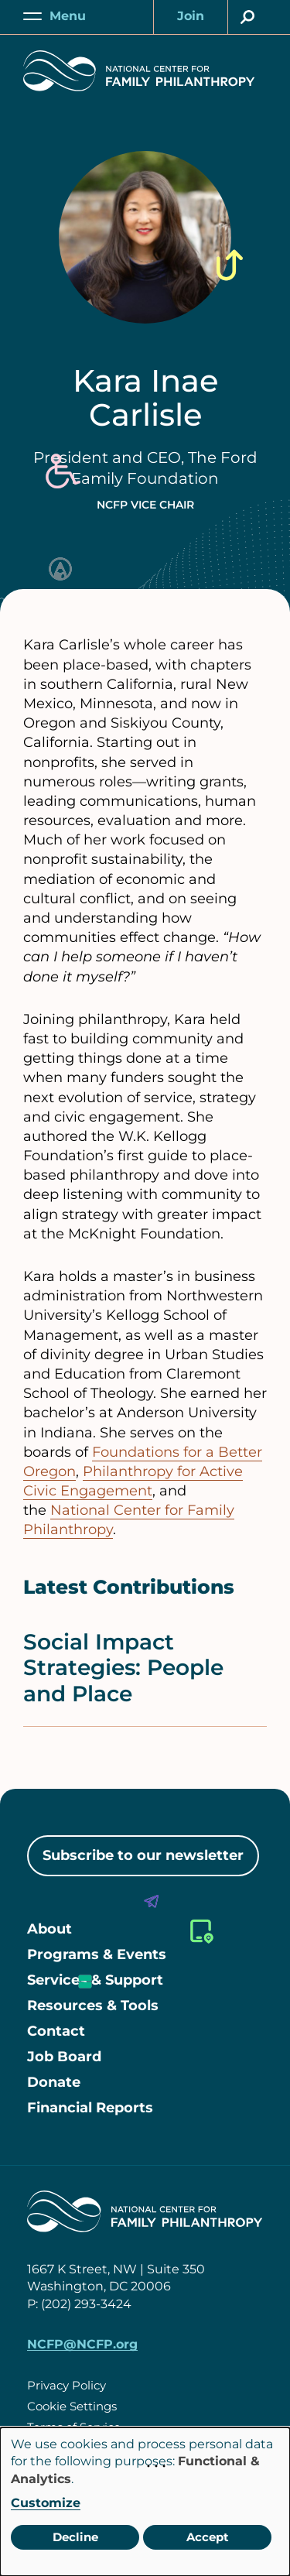 This screenshot has height=2576, width=290. What do you see at coordinates (60, 471) in the screenshot?
I see `indicates wheelchair accessibility available` at bounding box center [60, 471].